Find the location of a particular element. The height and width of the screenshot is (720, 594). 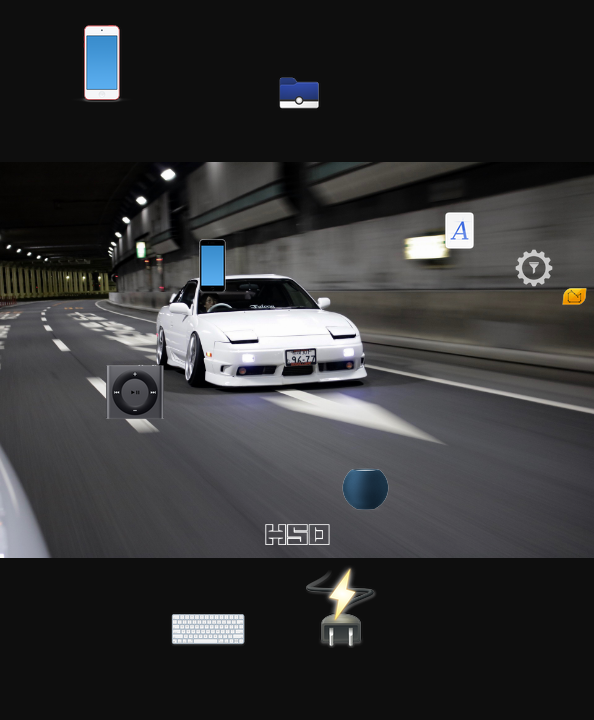

folder containing pokémon game files or saves is located at coordinates (299, 94).